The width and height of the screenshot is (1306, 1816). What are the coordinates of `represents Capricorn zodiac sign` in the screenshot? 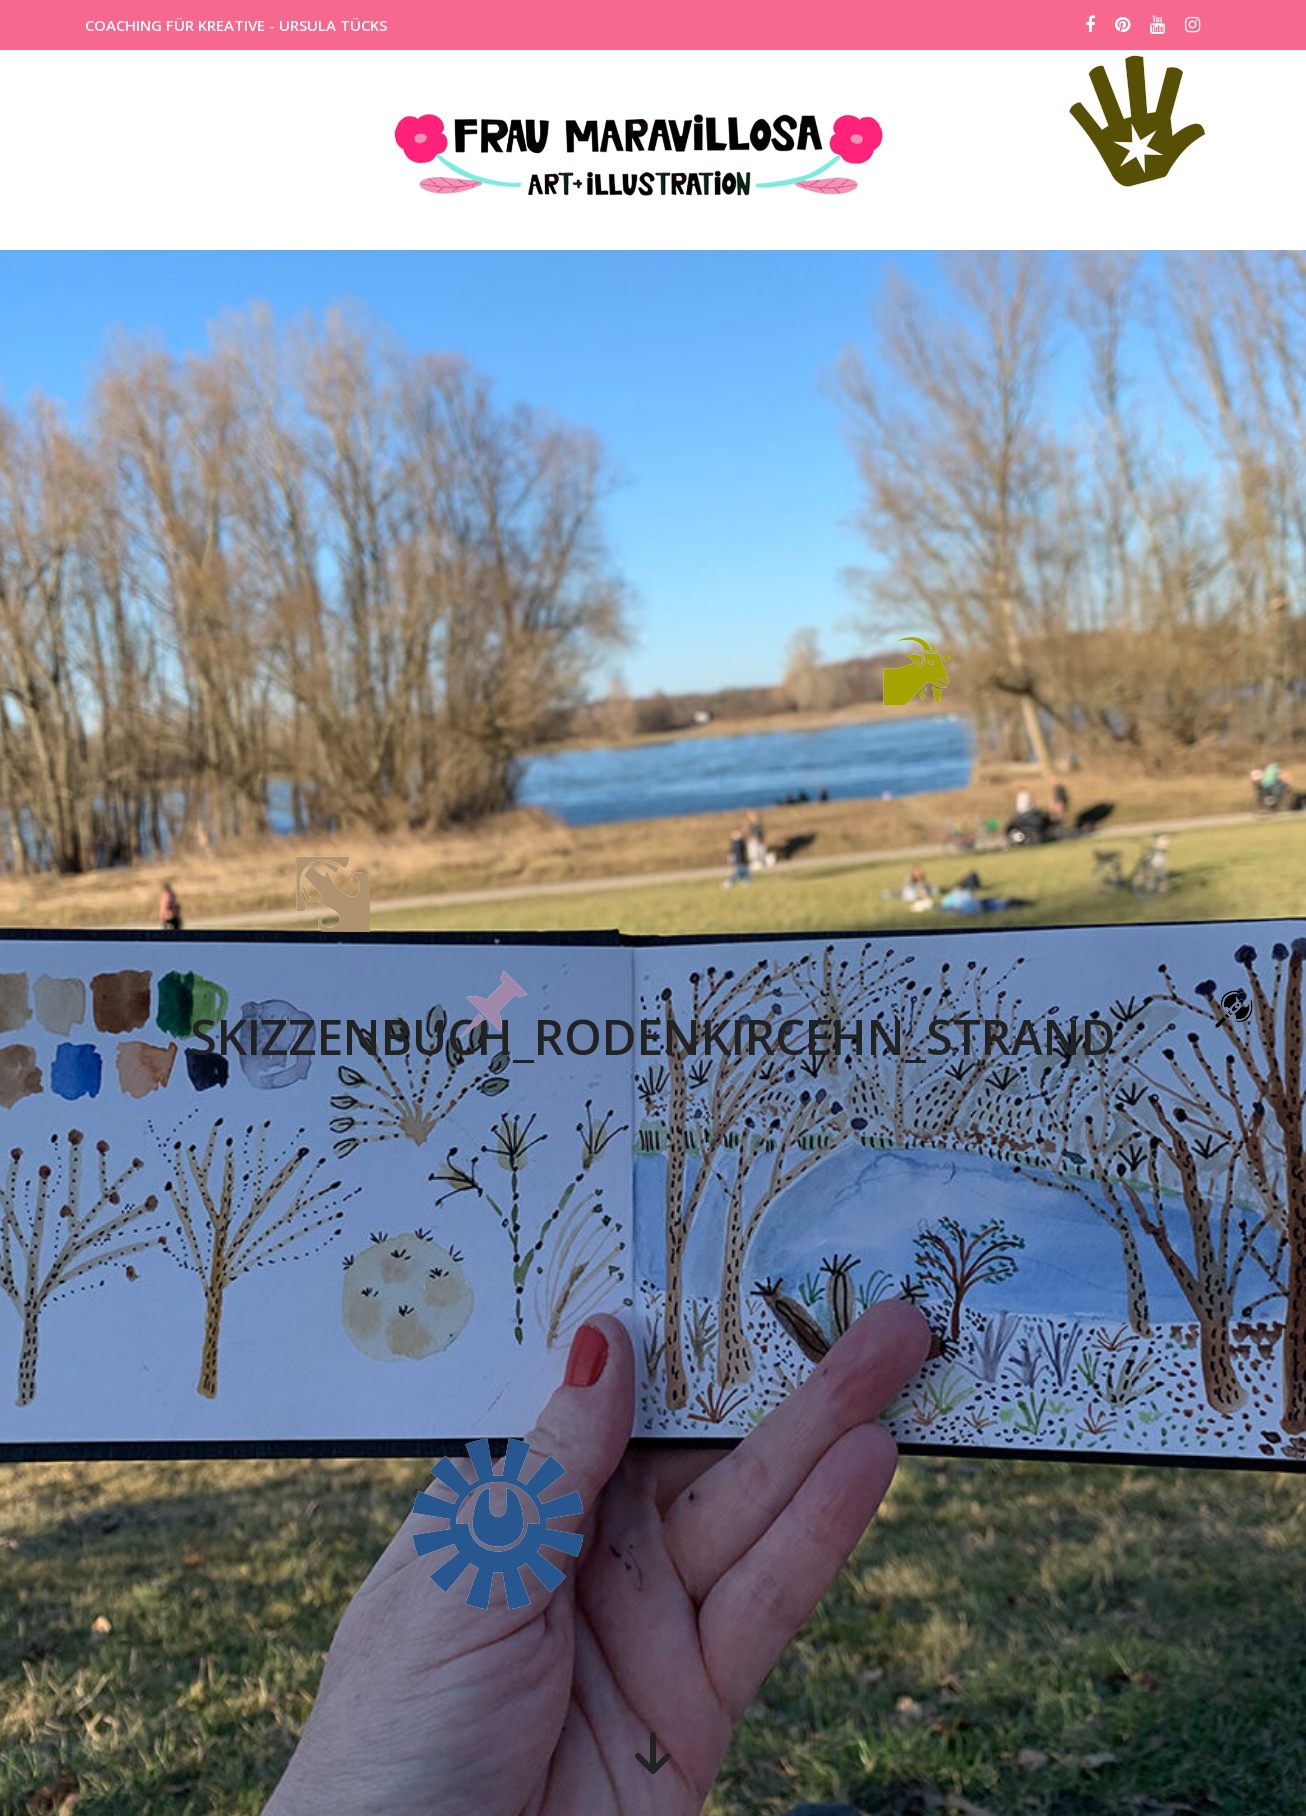 It's located at (919, 670).